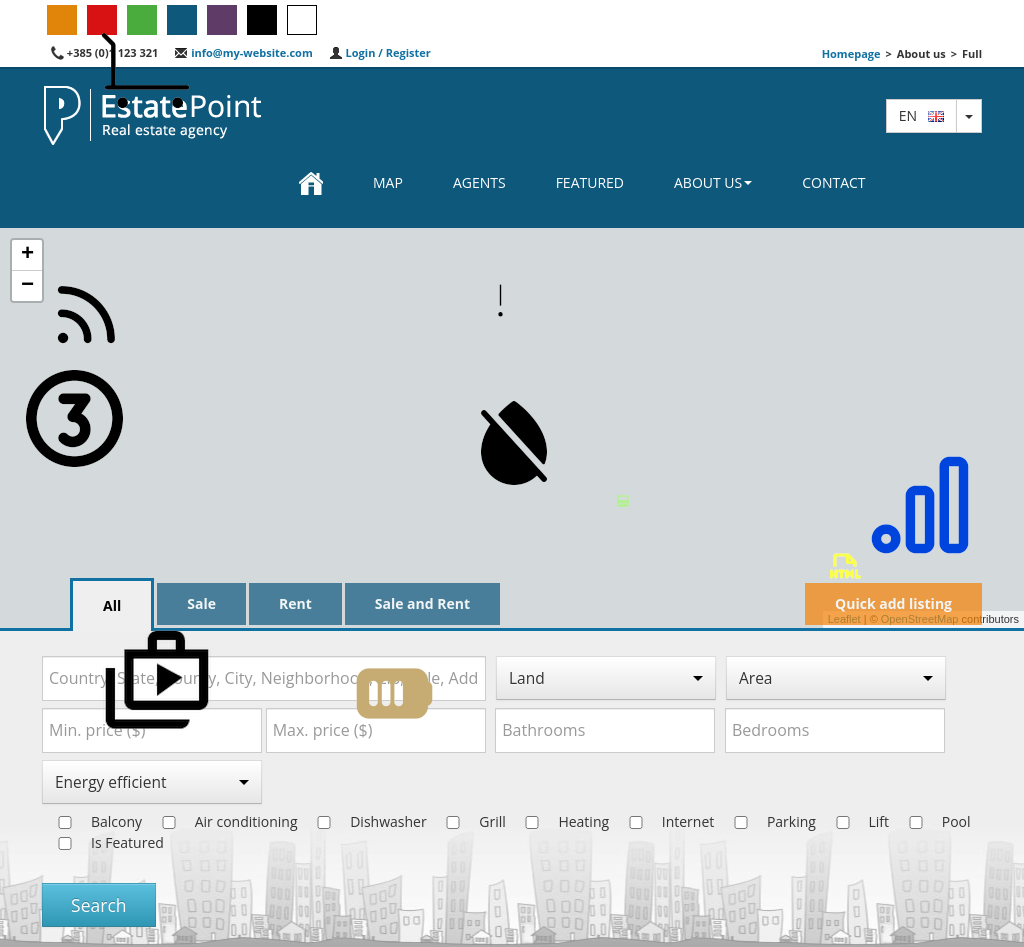  I want to click on open Google Analytics dashboard, so click(920, 505).